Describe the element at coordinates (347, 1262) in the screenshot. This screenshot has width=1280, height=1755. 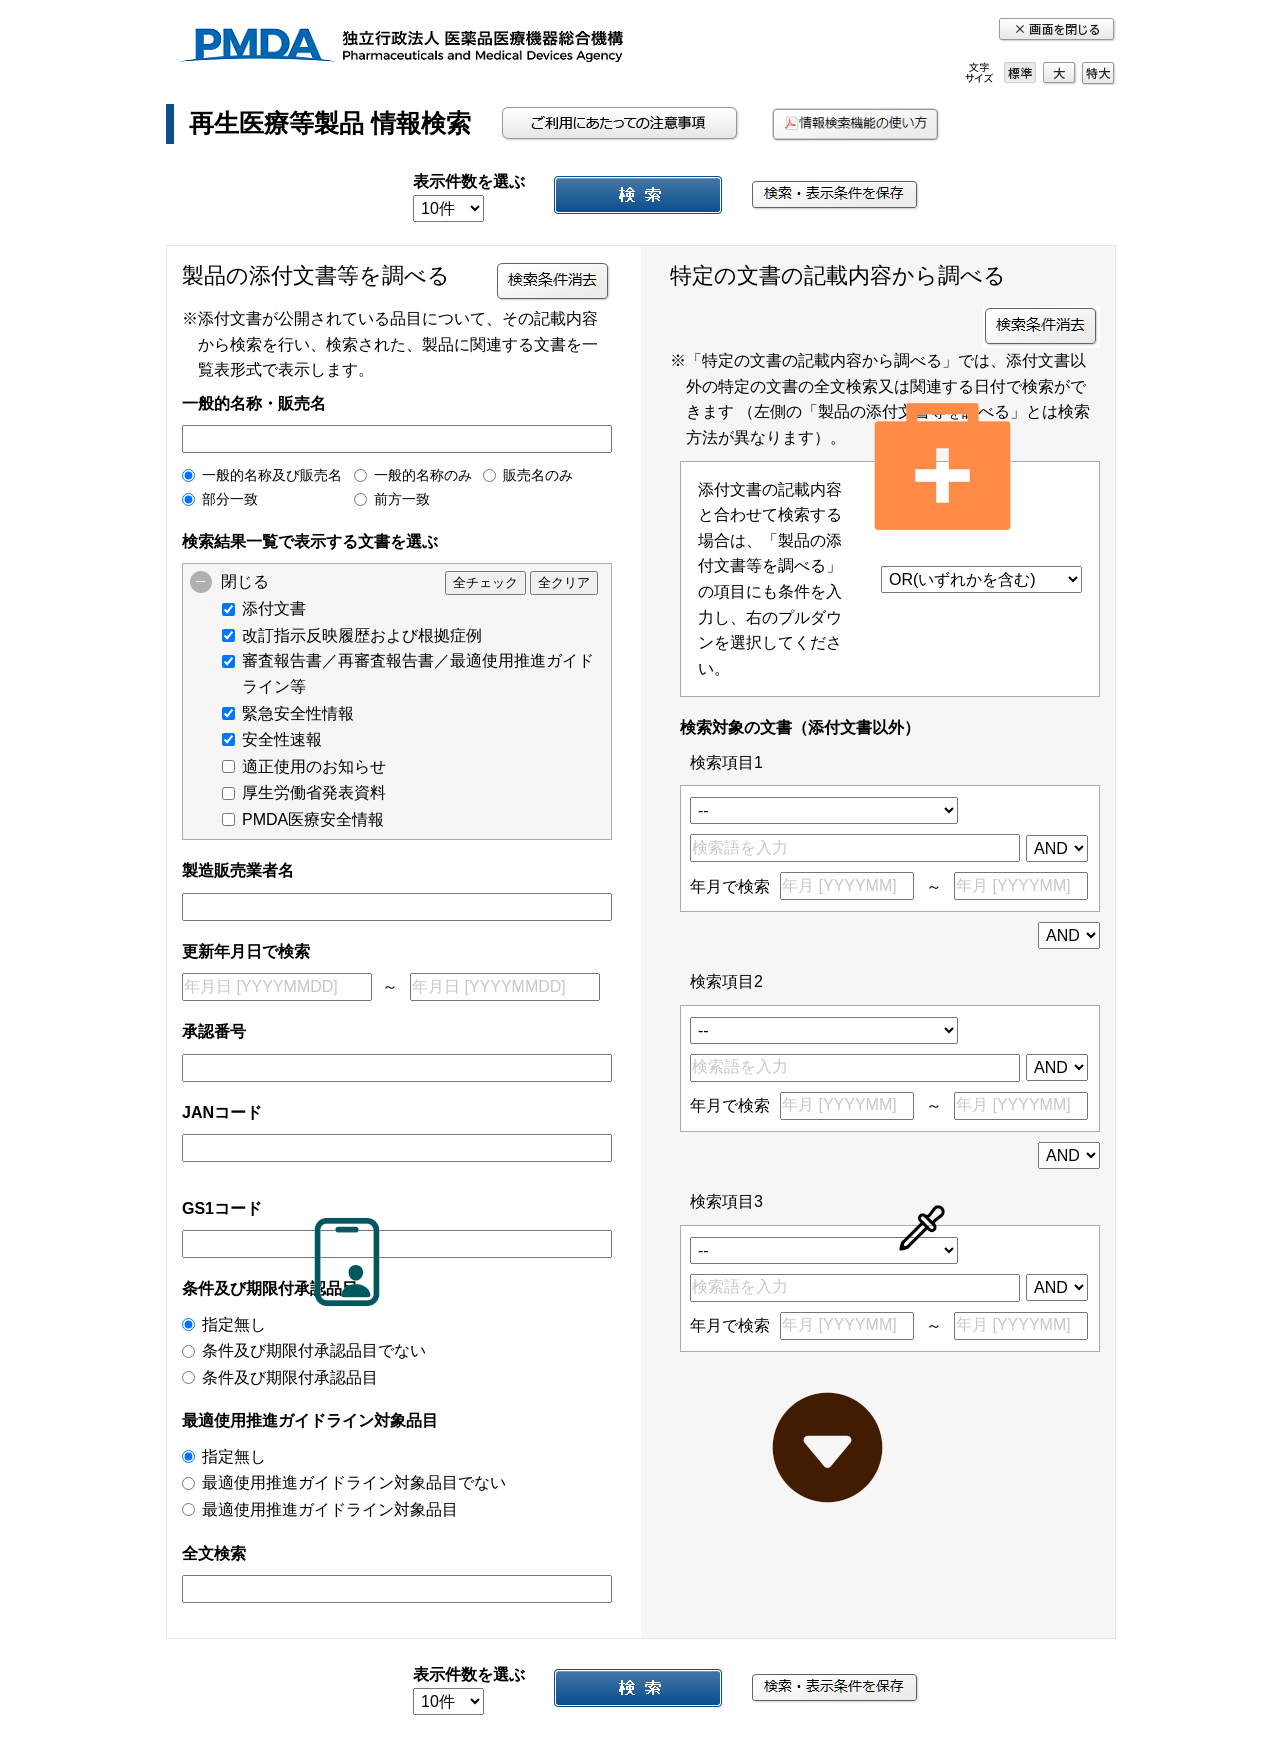
I see `view your profile or identity information` at that location.